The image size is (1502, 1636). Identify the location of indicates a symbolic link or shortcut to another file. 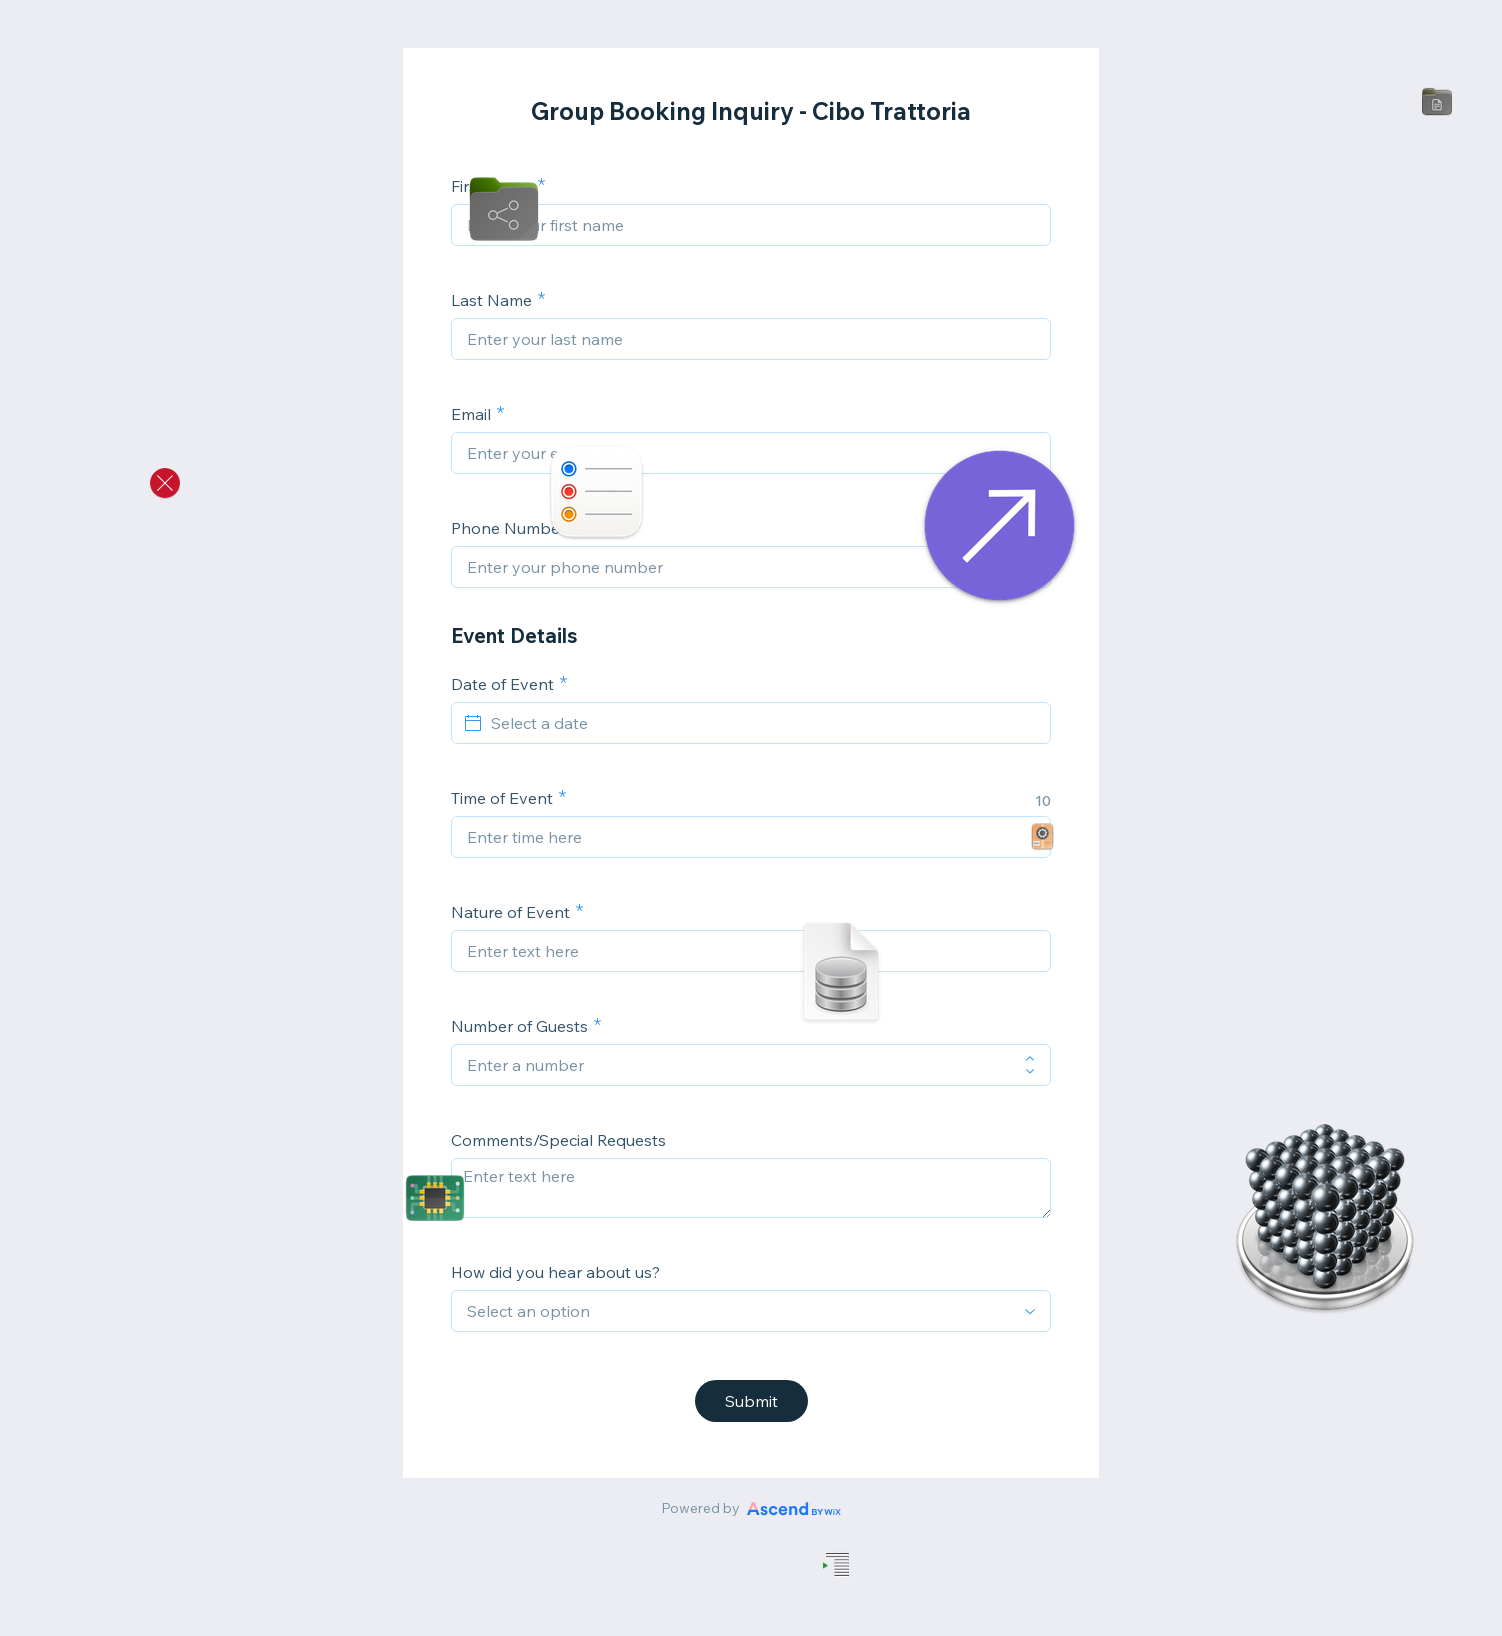
(999, 525).